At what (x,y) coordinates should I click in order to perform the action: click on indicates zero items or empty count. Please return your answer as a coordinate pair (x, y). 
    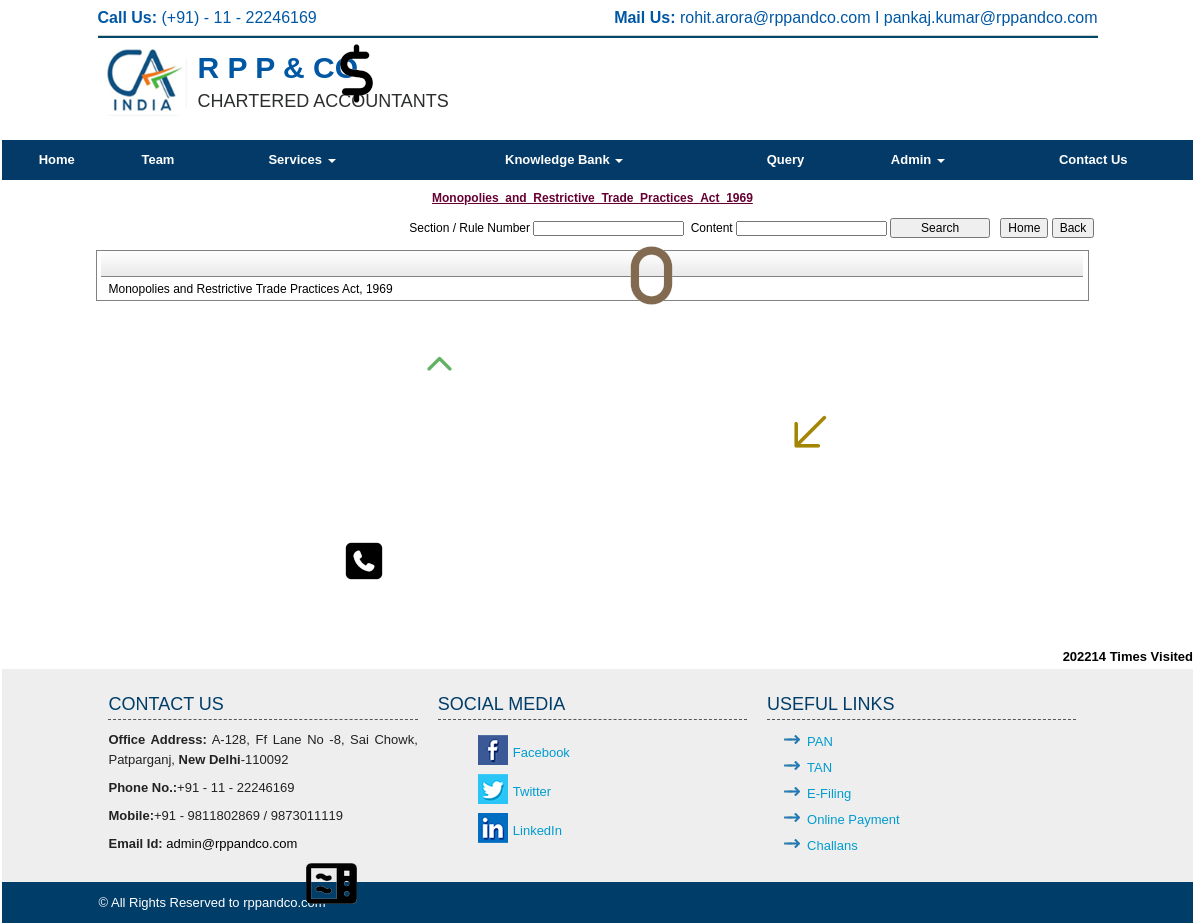
    Looking at the image, I should click on (651, 275).